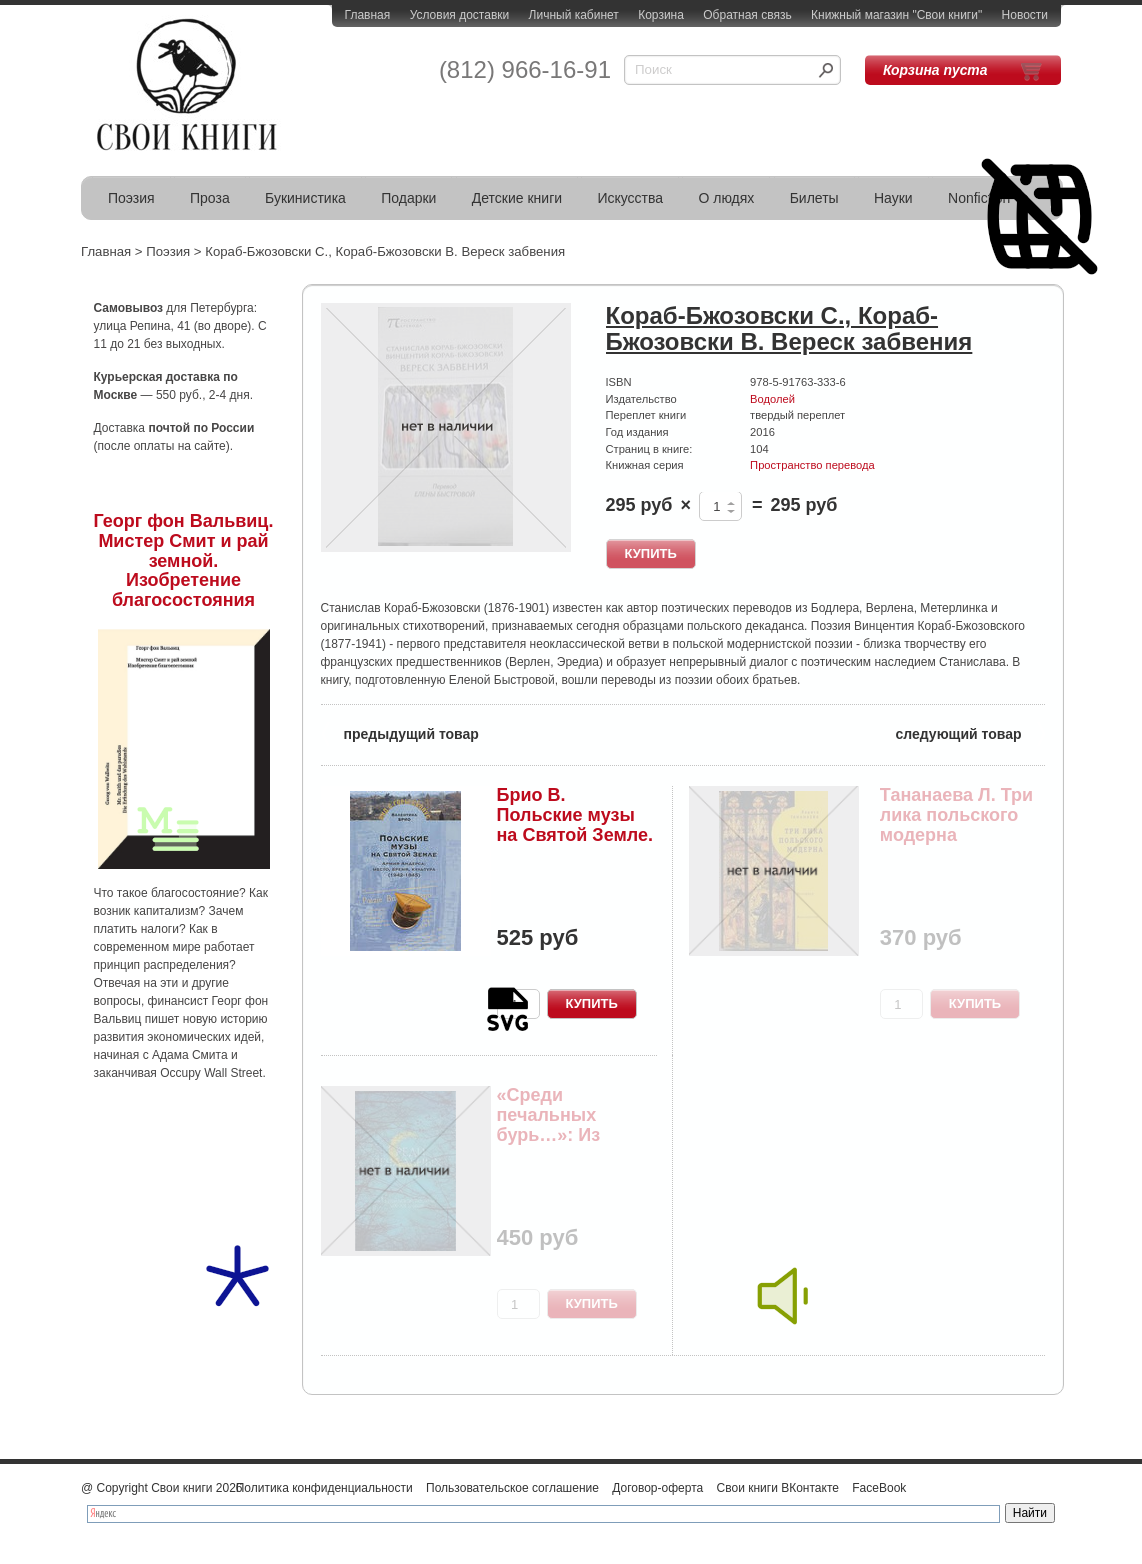 The width and height of the screenshot is (1142, 1564). What do you see at coordinates (1039, 216) in the screenshot?
I see `indicates barrel or container is unavailable` at bounding box center [1039, 216].